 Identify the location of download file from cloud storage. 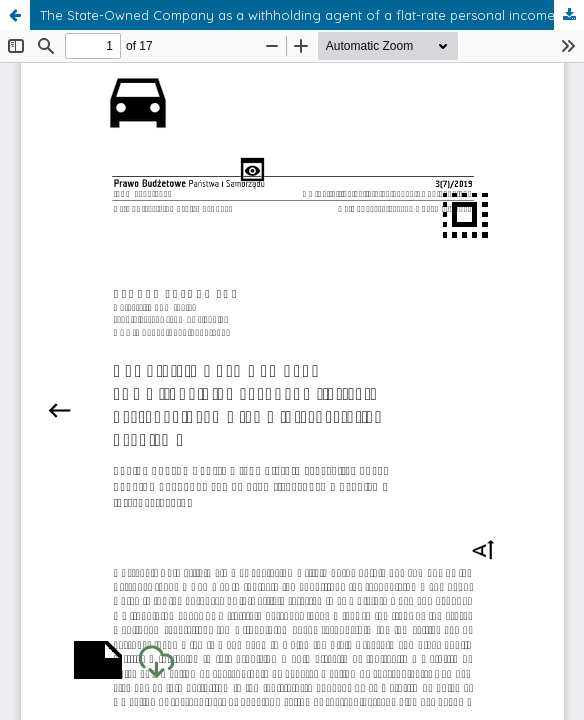
(156, 661).